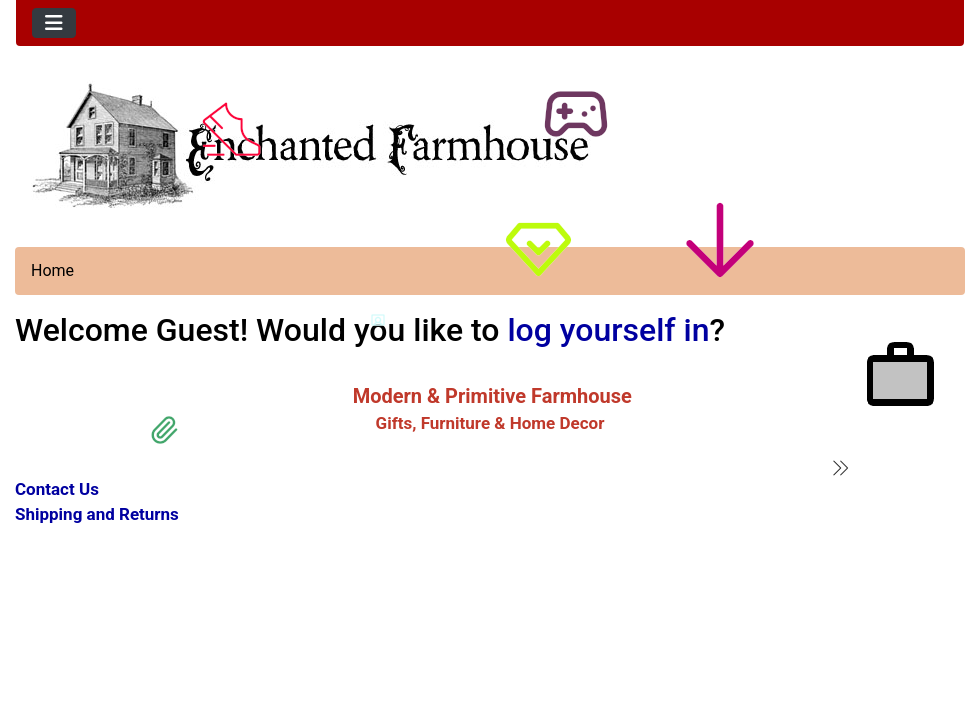  Describe the element at coordinates (900, 375) in the screenshot. I see `access work-related files or documents` at that location.